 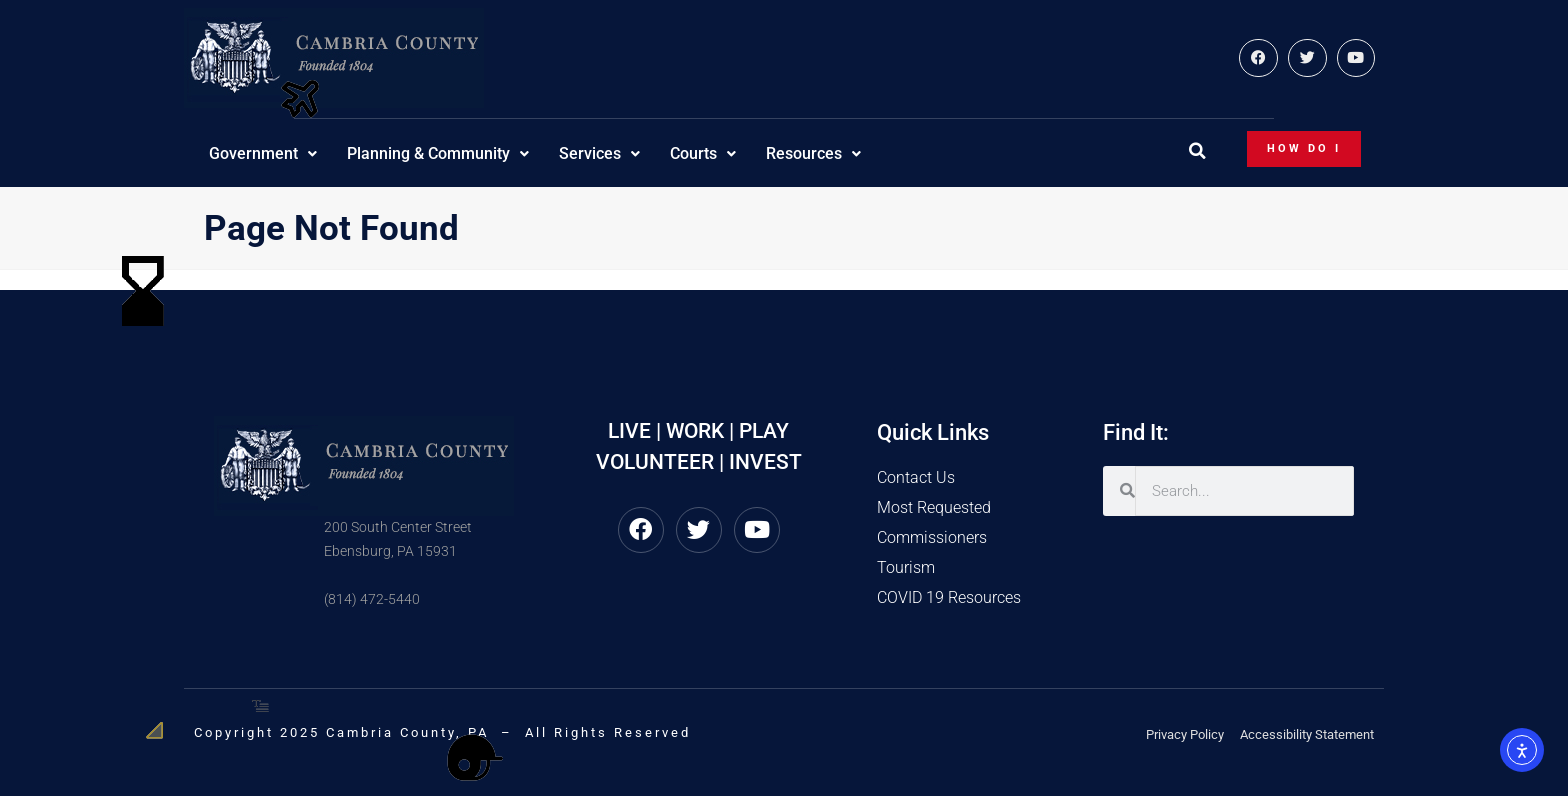 I want to click on enable airplane mode, so click(x=301, y=98).